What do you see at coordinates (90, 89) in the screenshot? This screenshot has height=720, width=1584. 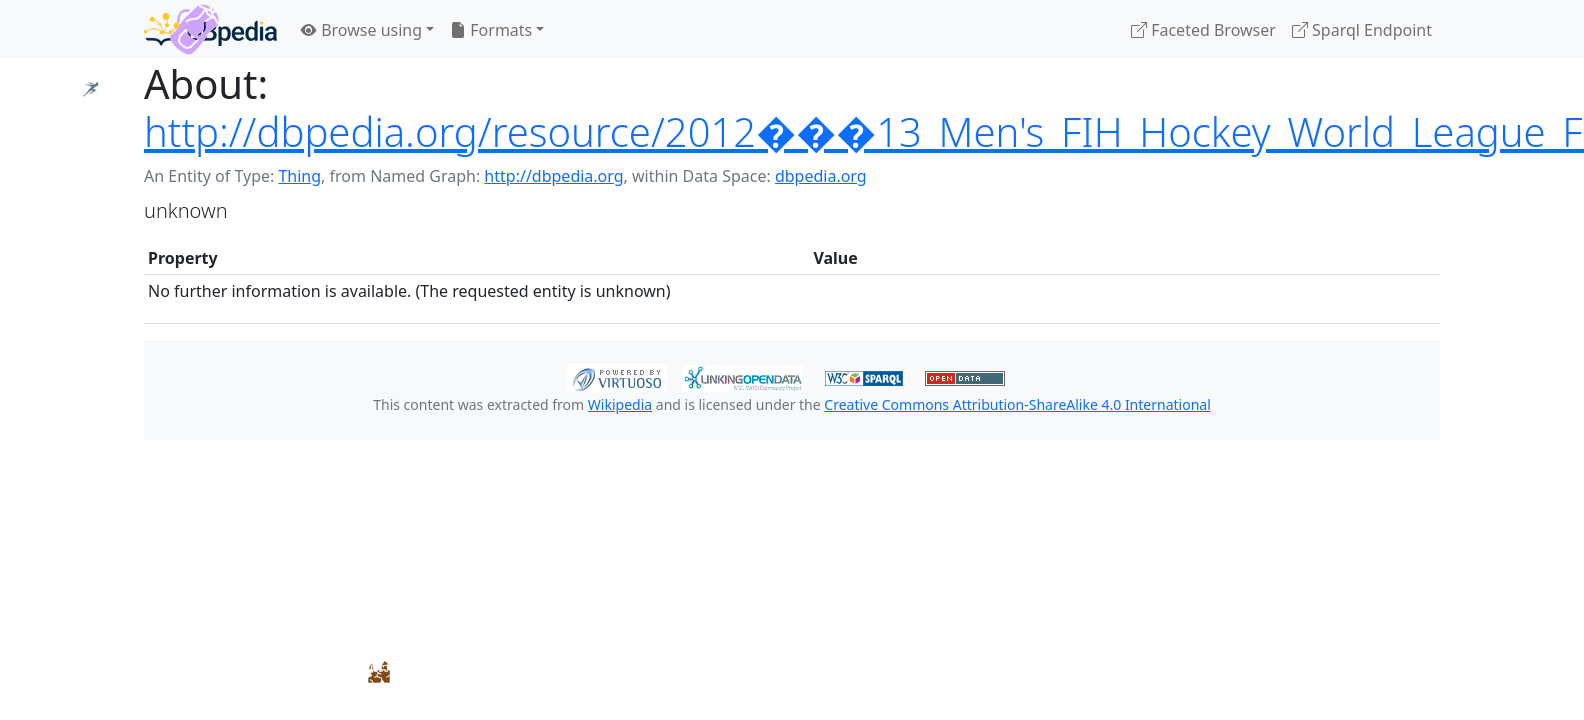 I see `activate sprint or run mode` at bounding box center [90, 89].